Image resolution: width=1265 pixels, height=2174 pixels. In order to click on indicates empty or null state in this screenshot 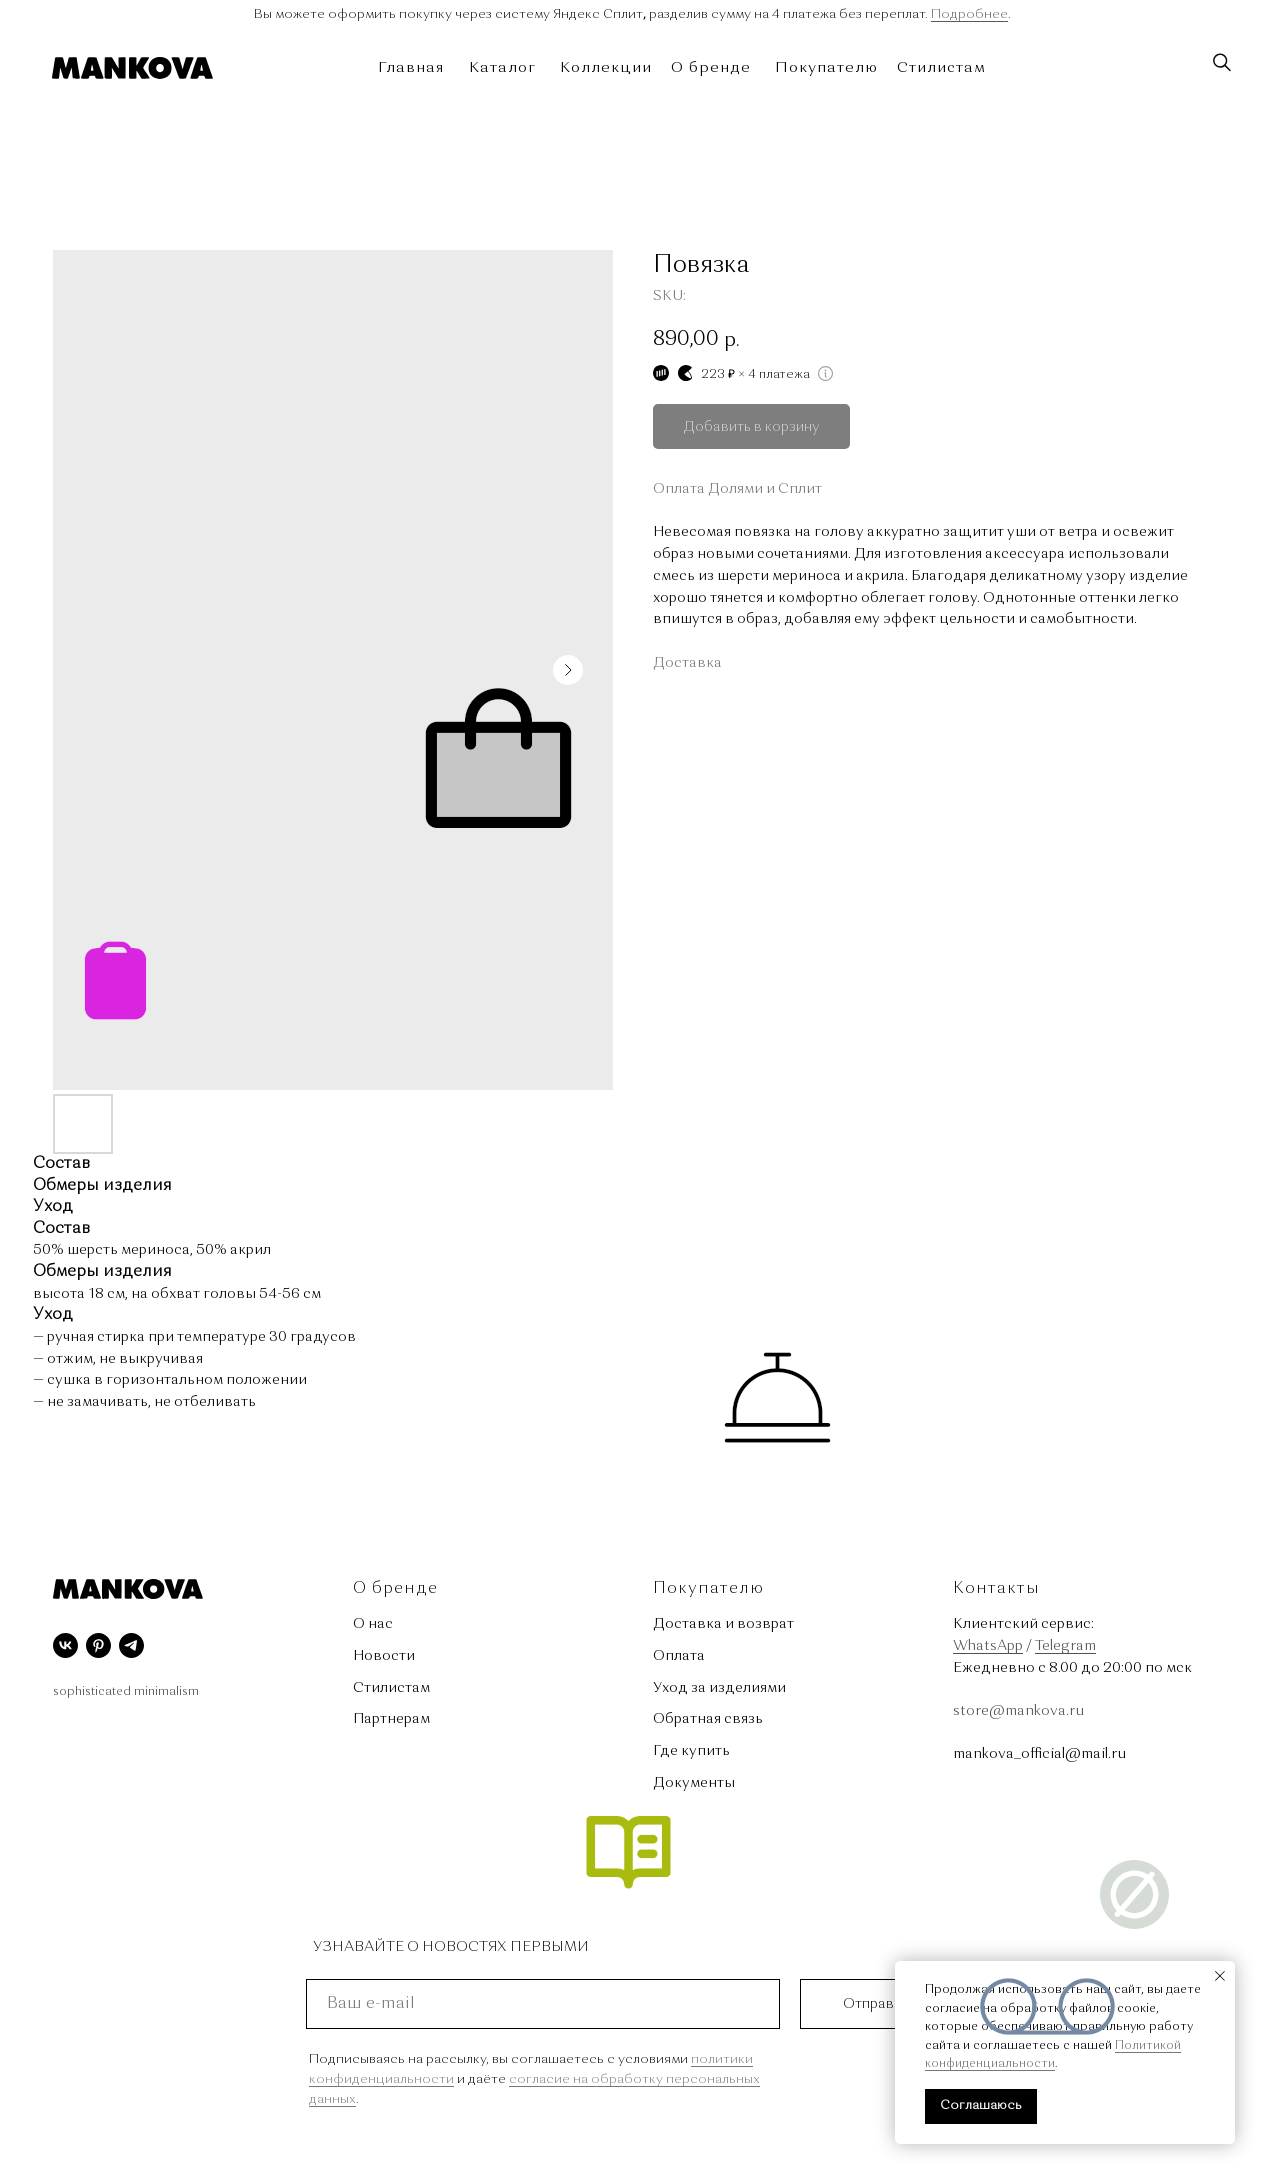, I will do `click(1134, 1894)`.